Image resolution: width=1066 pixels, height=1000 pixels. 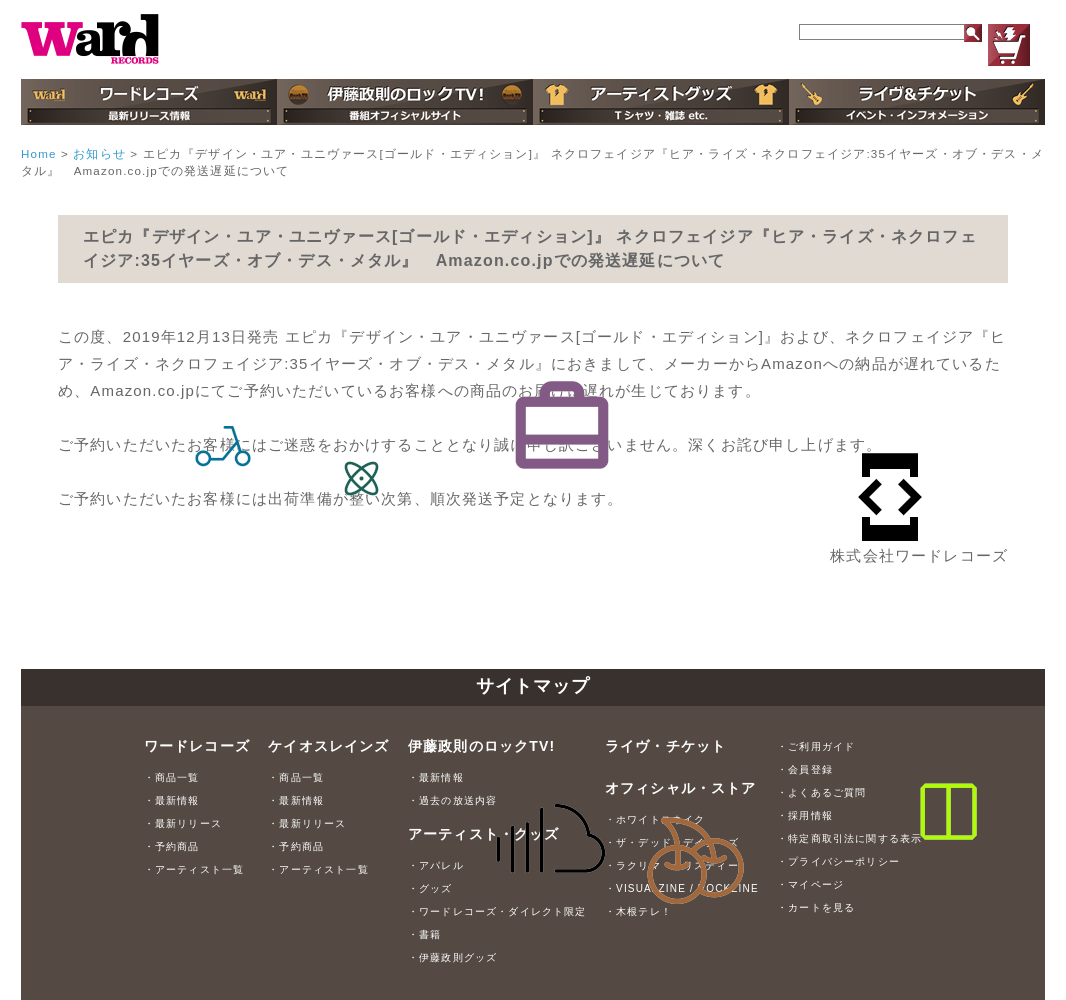 What do you see at coordinates (223, 448) in the screenshot?
I see `select scooter as transportation mode` at bounding box center [223, 448].